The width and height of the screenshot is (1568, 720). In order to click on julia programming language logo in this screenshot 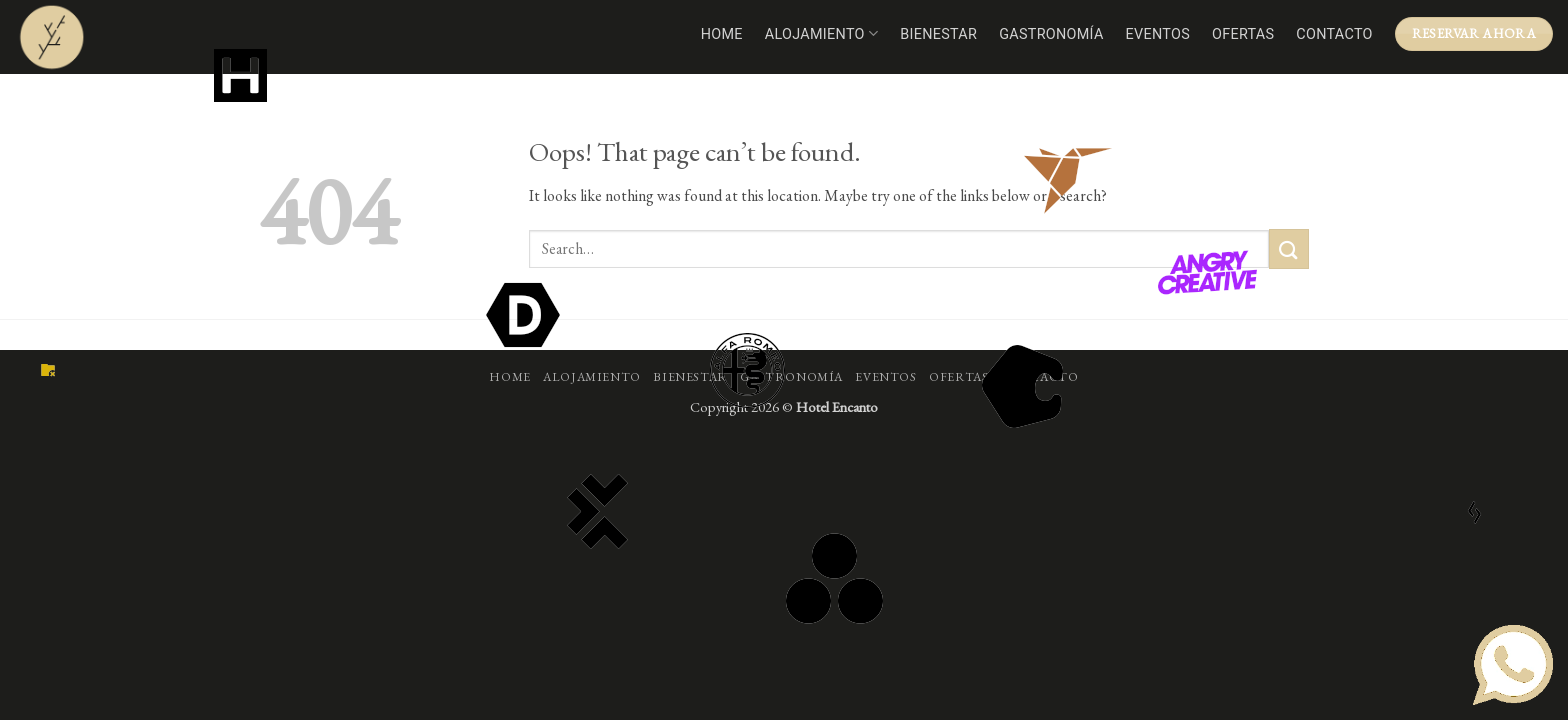, I will do `click(834, 578)`.